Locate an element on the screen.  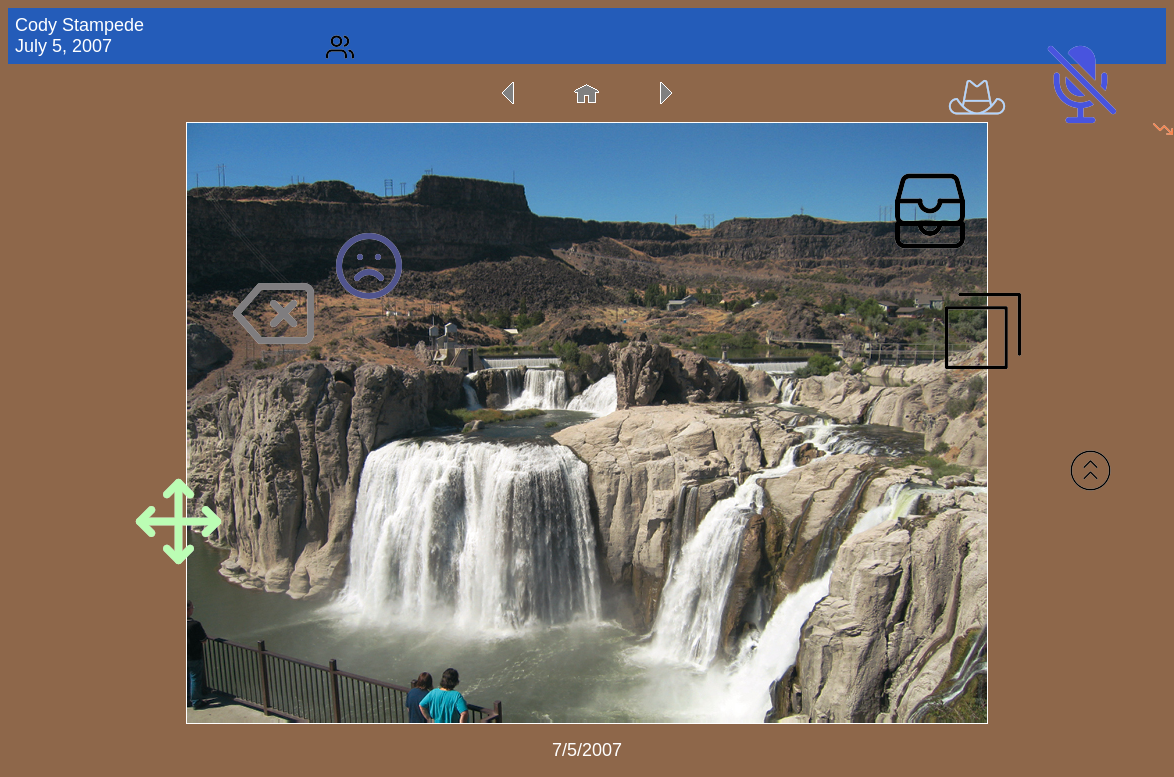
delete a tag or label is located at coordinates (273, 313).